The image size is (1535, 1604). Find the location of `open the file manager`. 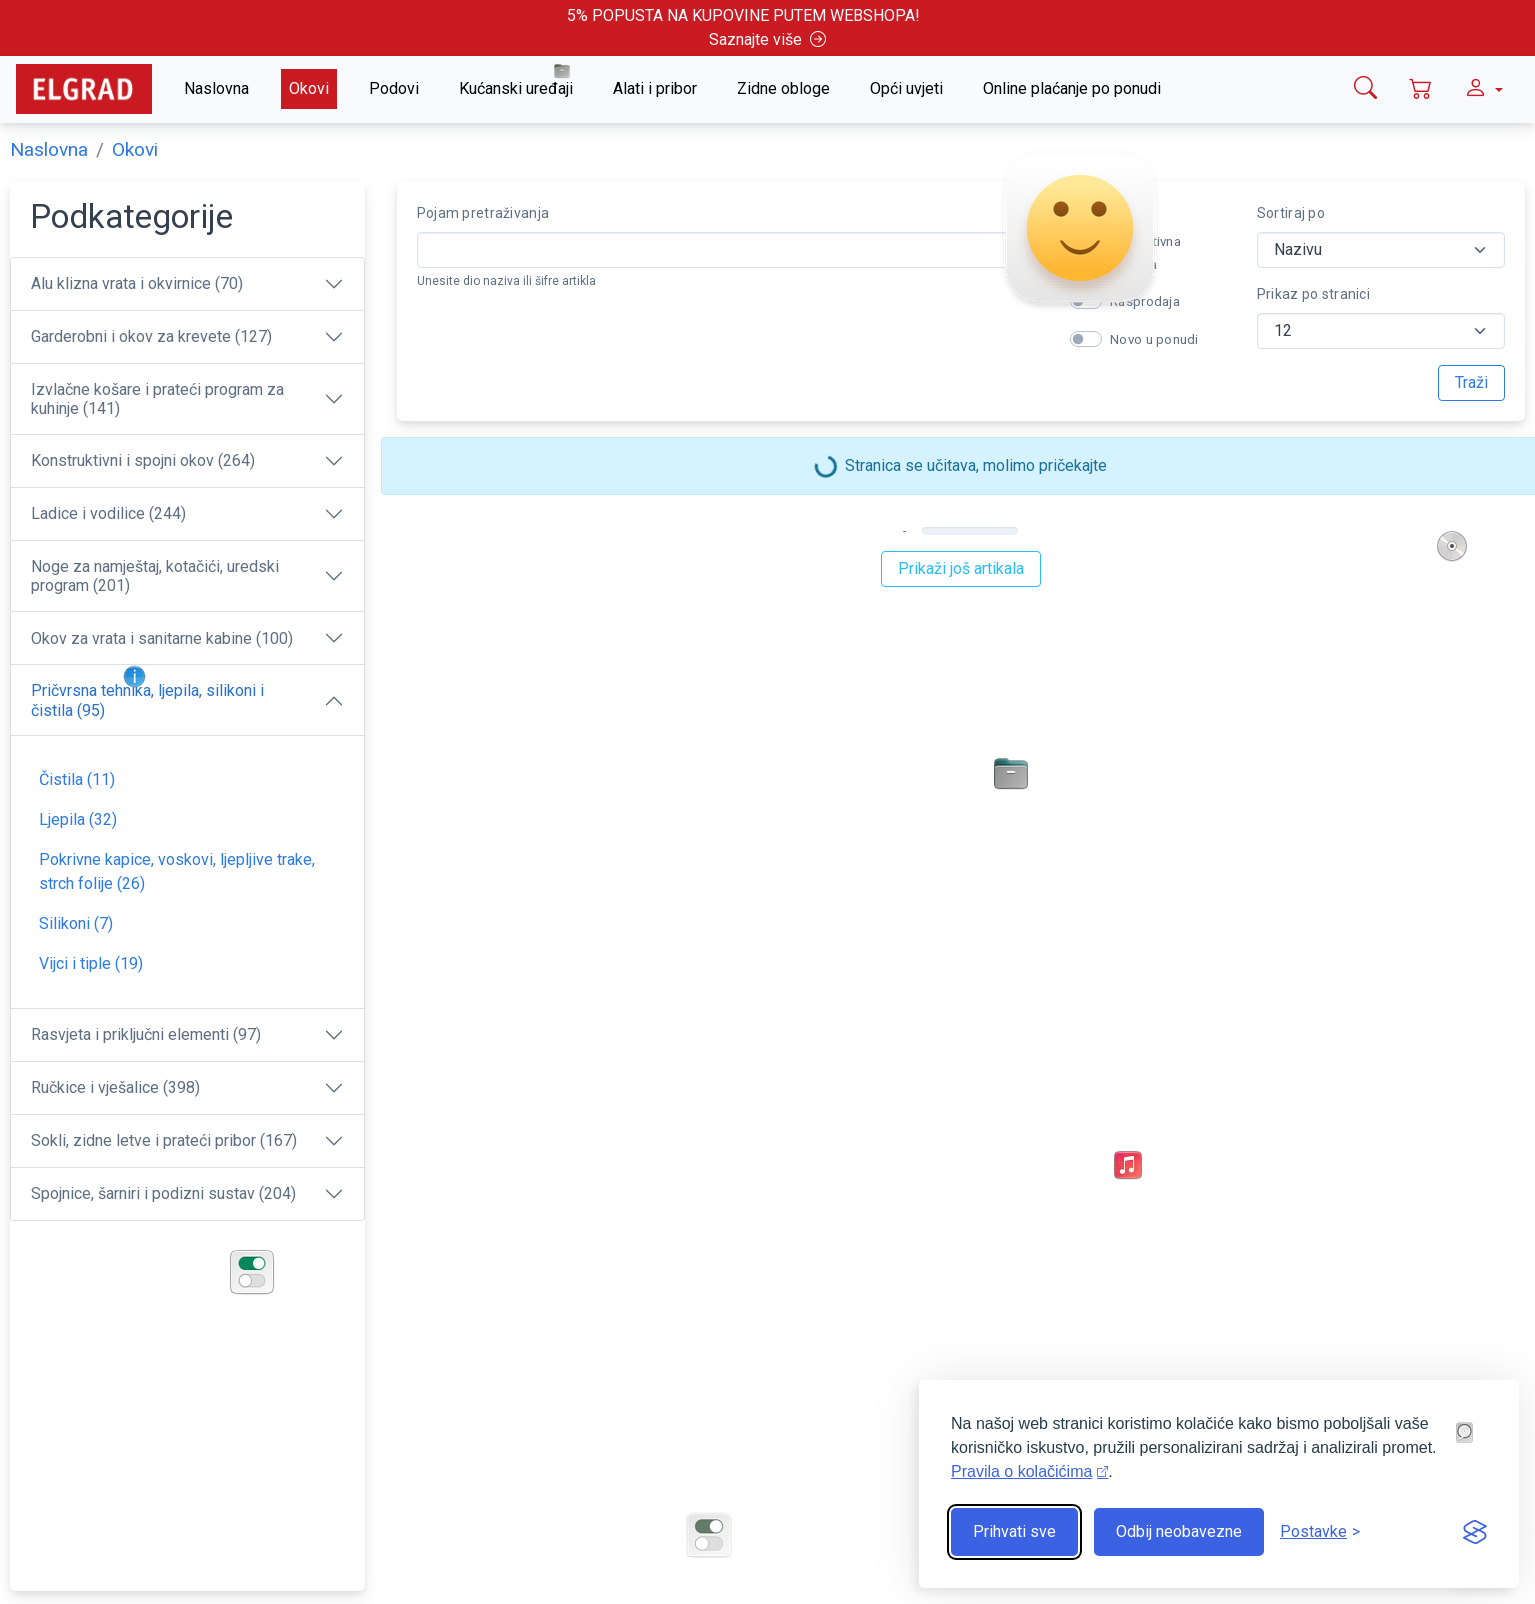

open the file manager is located at coordinates (1011, 773).